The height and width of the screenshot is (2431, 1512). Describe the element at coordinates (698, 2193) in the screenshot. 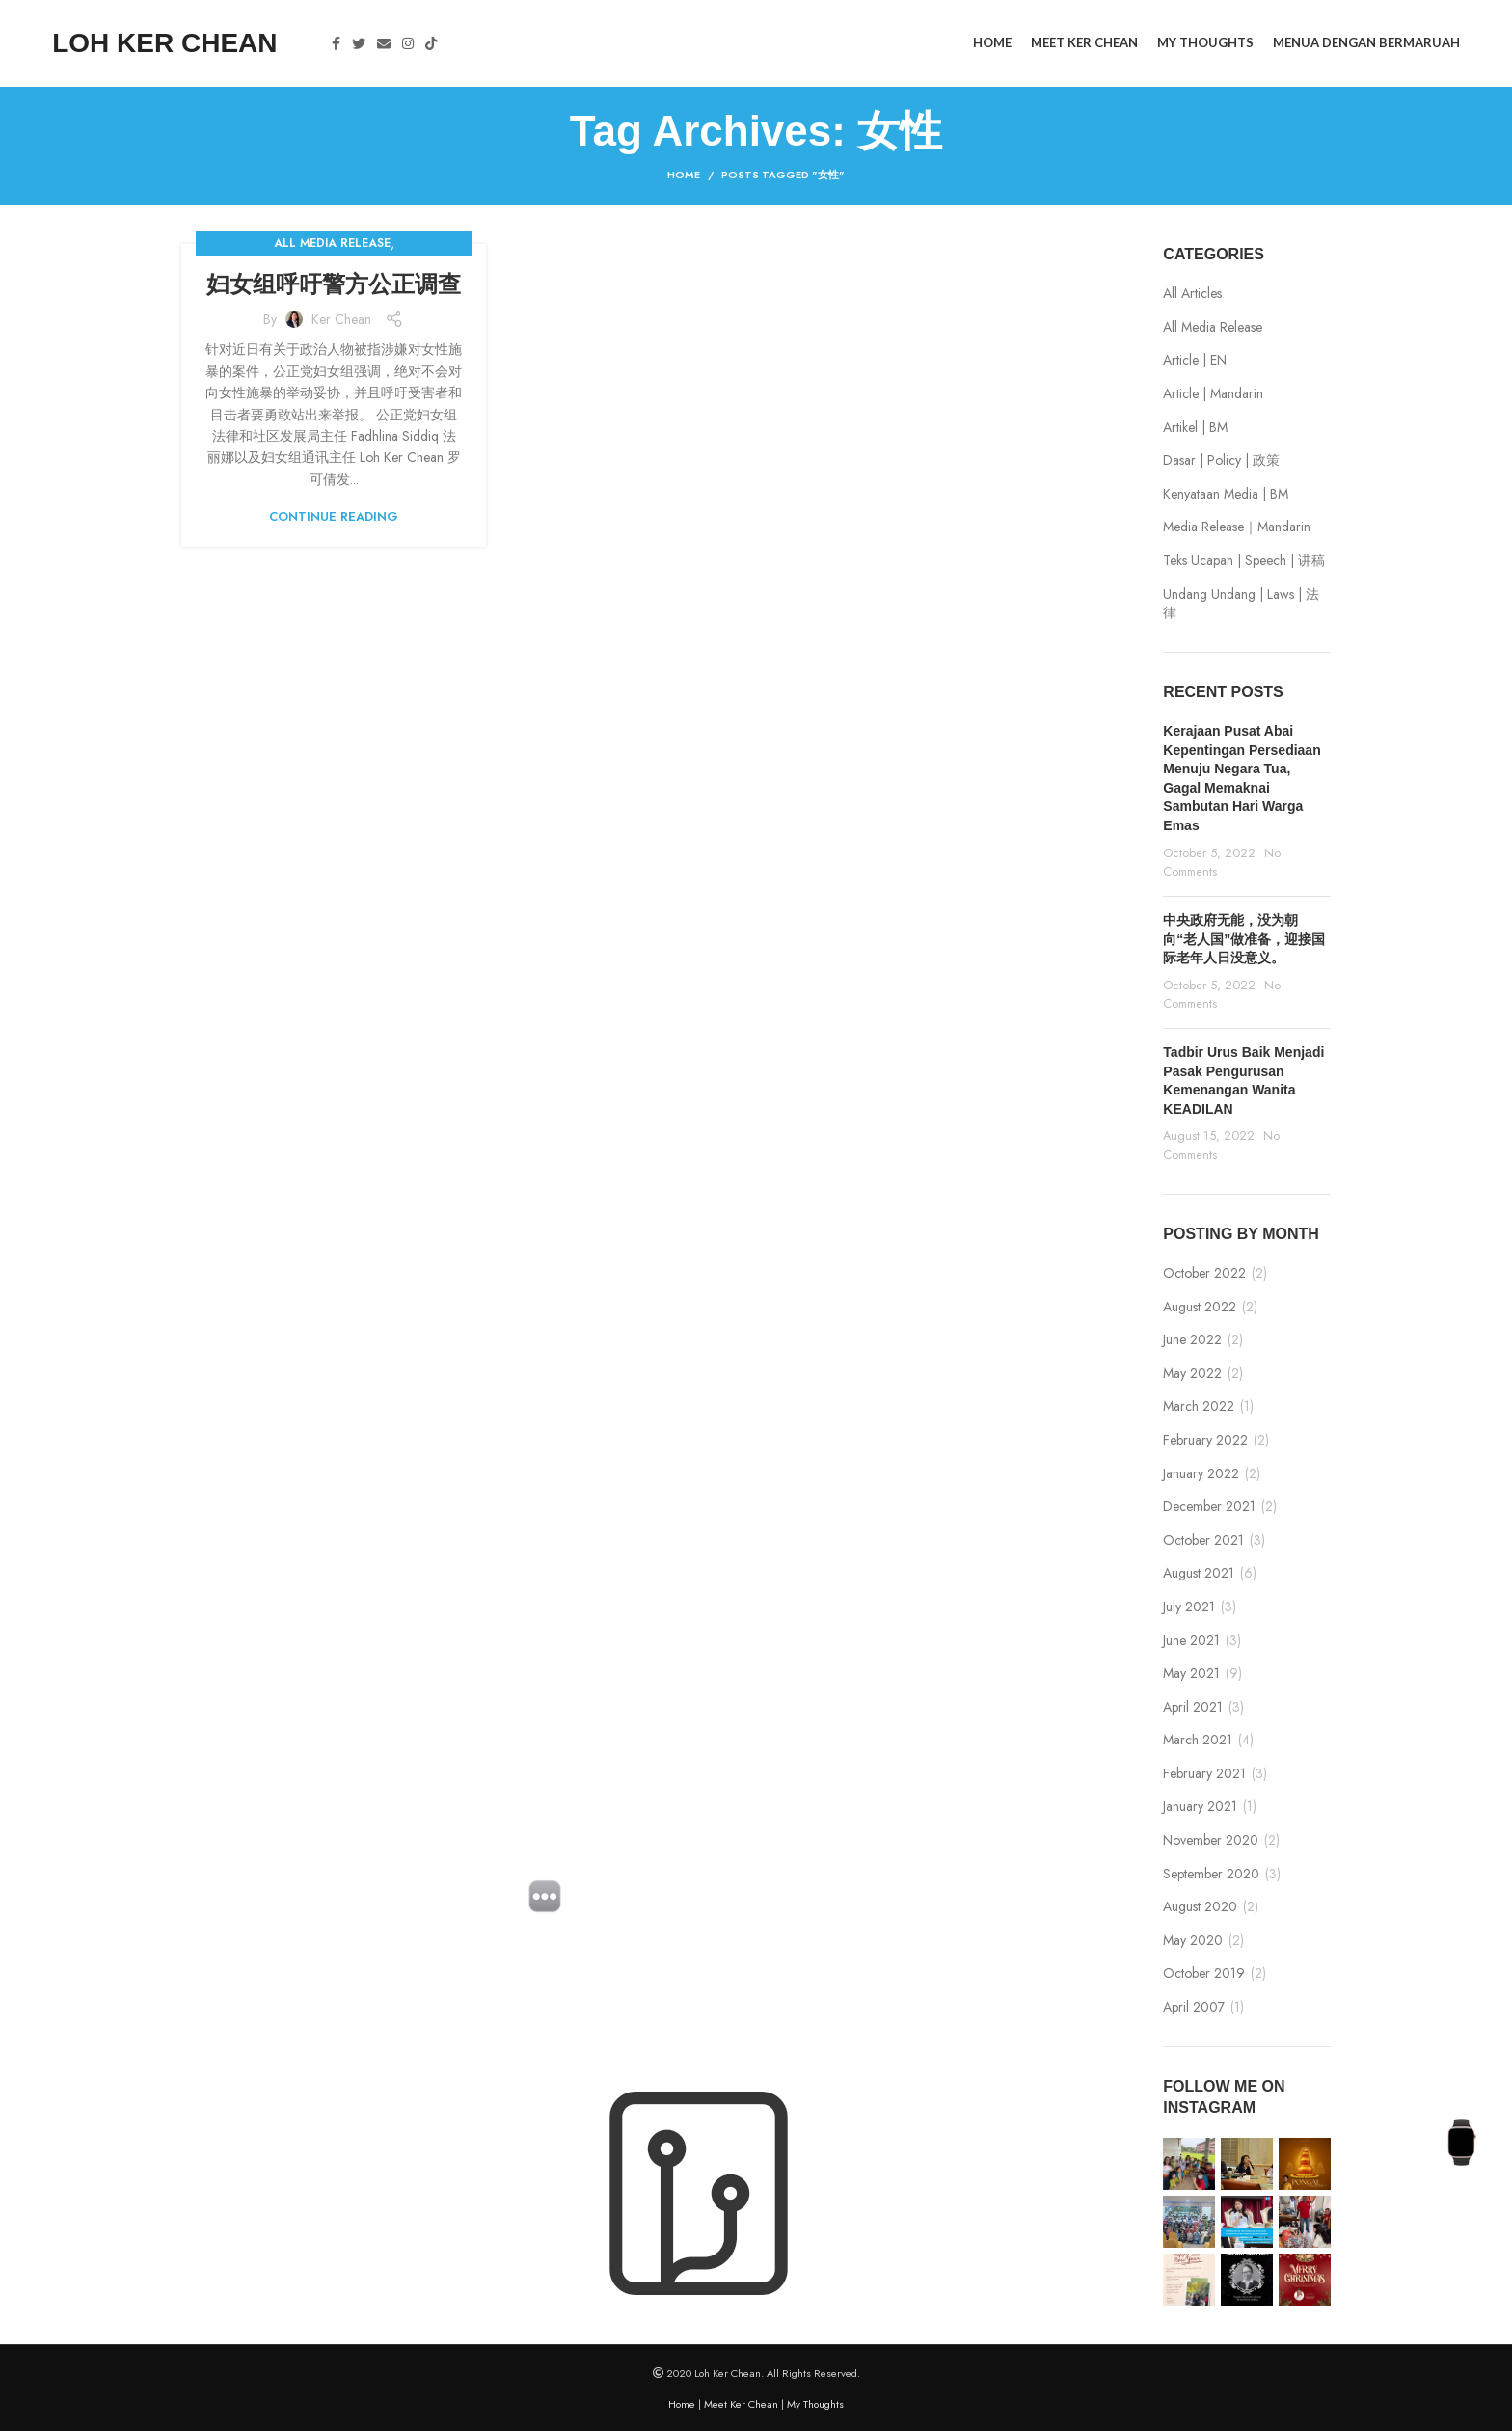

I see `open gitg version control application` at that location.